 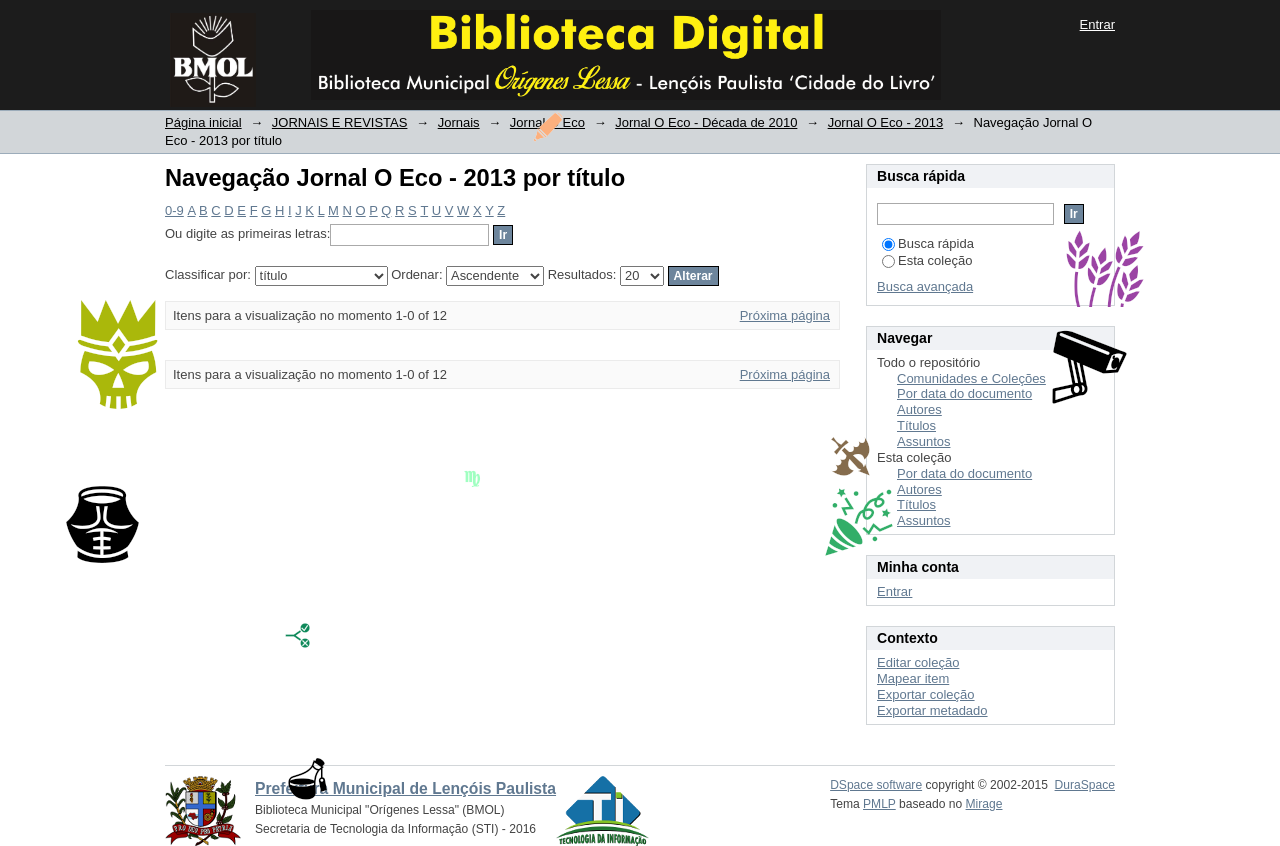 I want to click on access security camera footage, so click(x=1089, y=367).